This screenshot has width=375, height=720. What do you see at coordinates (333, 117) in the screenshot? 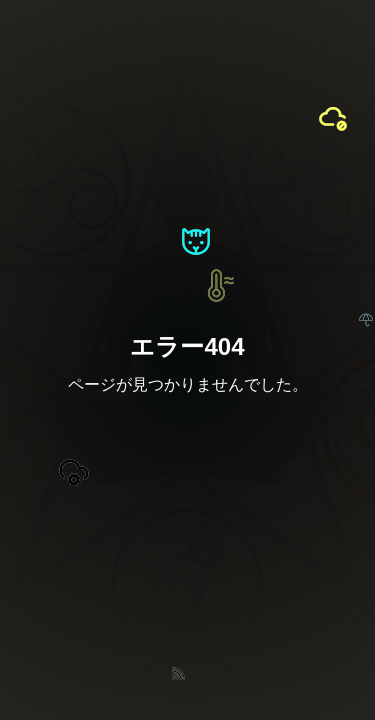
I see `cancel cloud upload or sync` at bounding box center [333, 117].